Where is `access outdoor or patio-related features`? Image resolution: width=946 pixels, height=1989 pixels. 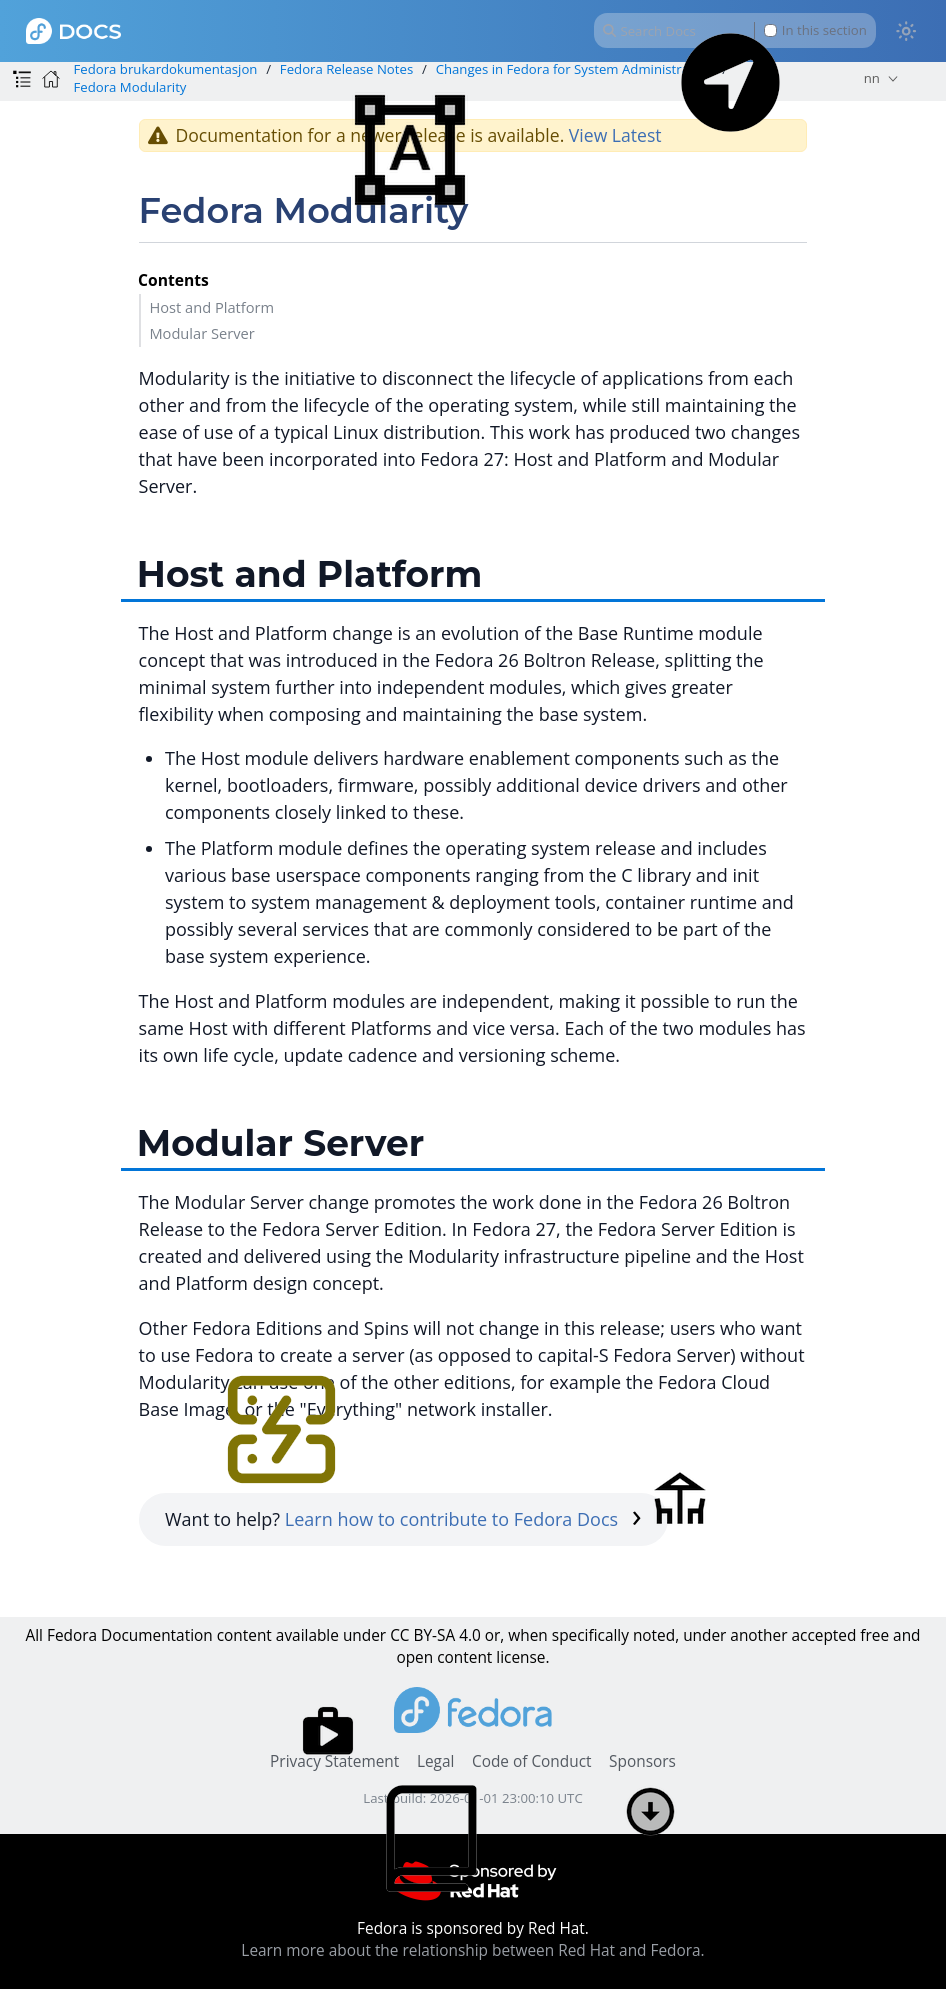
access outdoor or patio-related features is located at coordinates (680, 1498).